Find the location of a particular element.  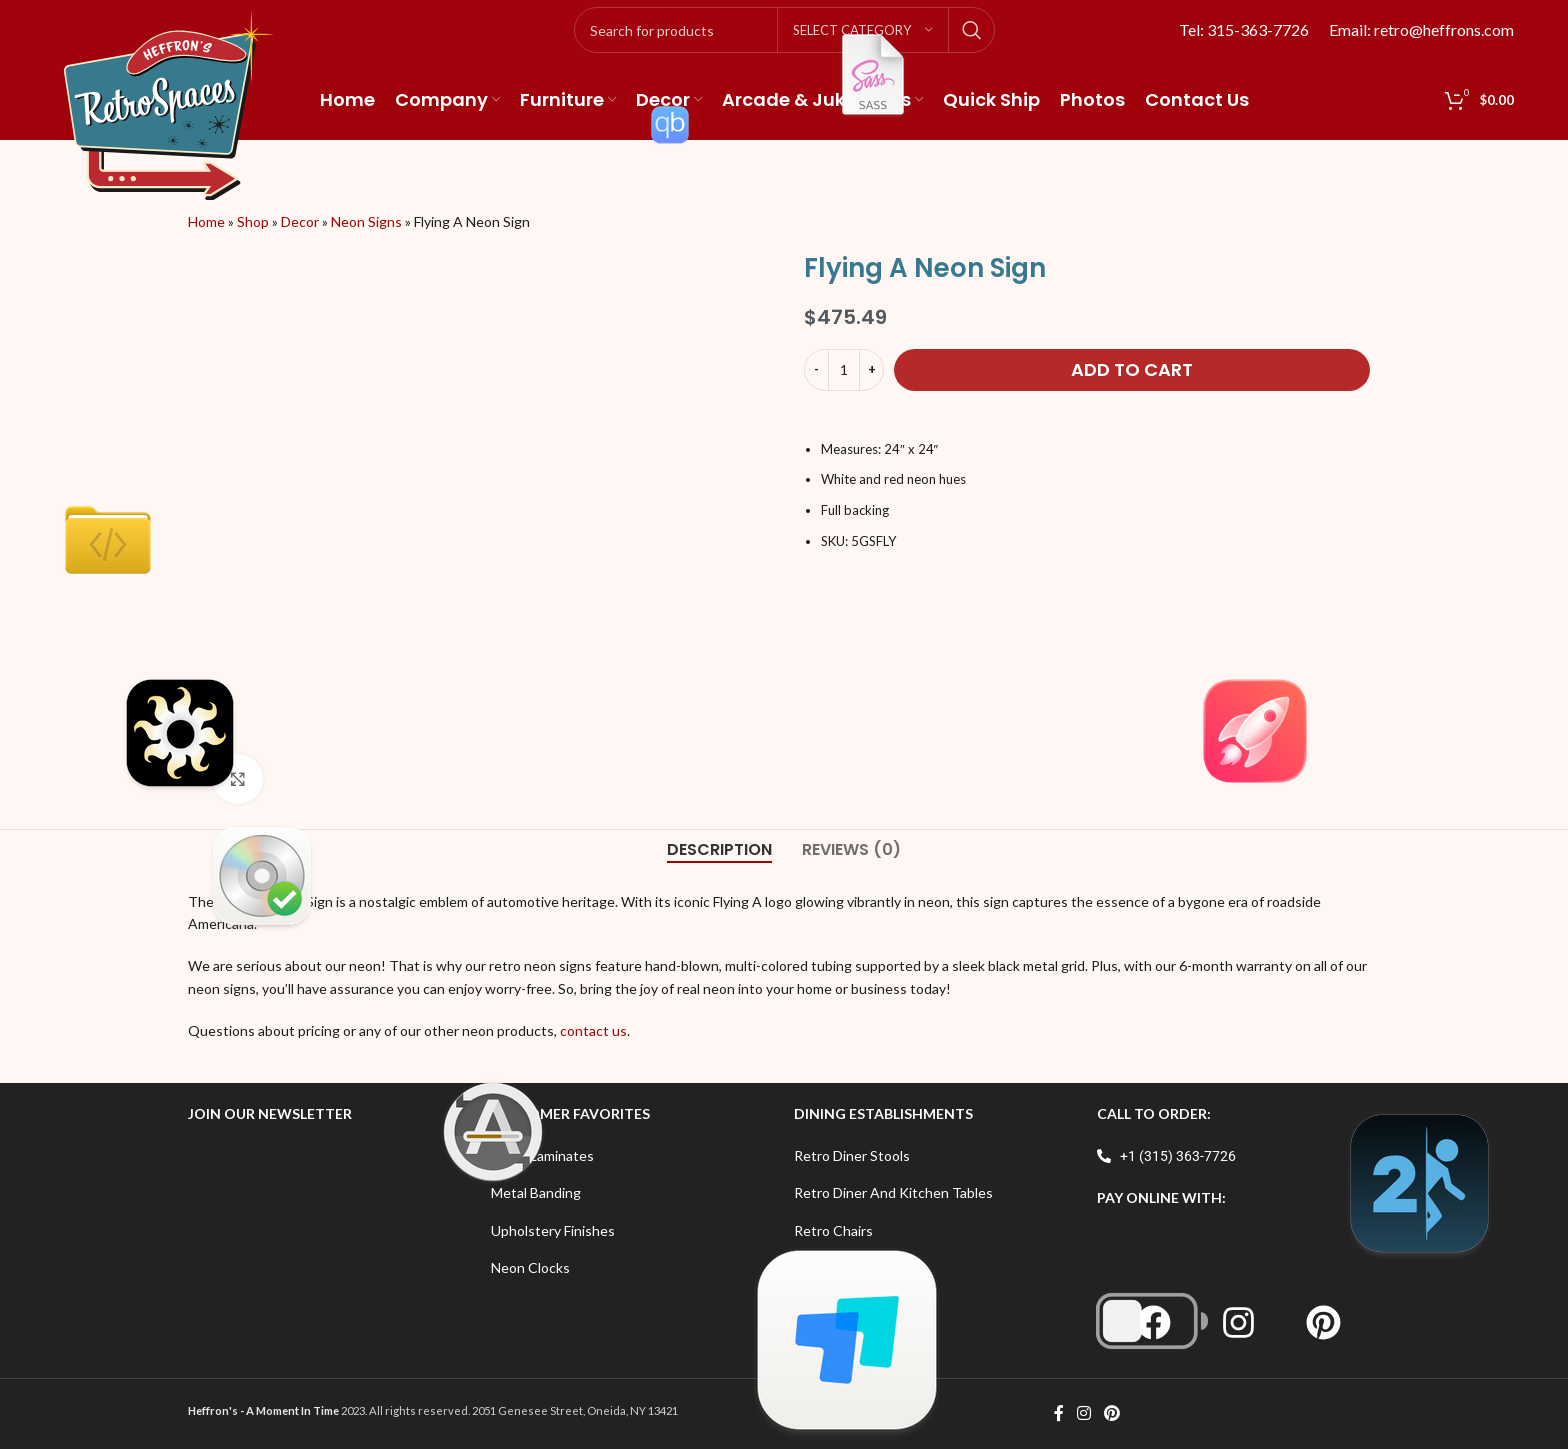

open your code projects folder is located at coordinates (108, 540).